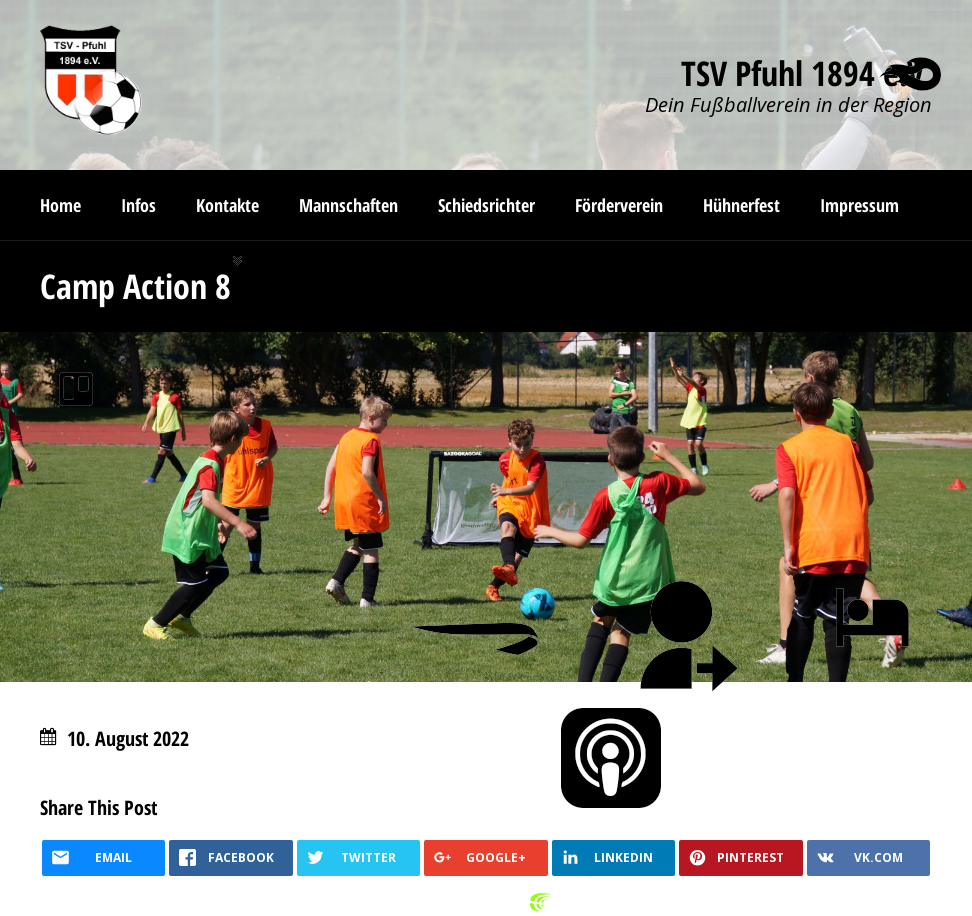 The width and height of the screenshot is (972, 916). Describe the element at coordinates (910, 74) in the screenshot. I see `open MediaFire cloud storage` at that location.